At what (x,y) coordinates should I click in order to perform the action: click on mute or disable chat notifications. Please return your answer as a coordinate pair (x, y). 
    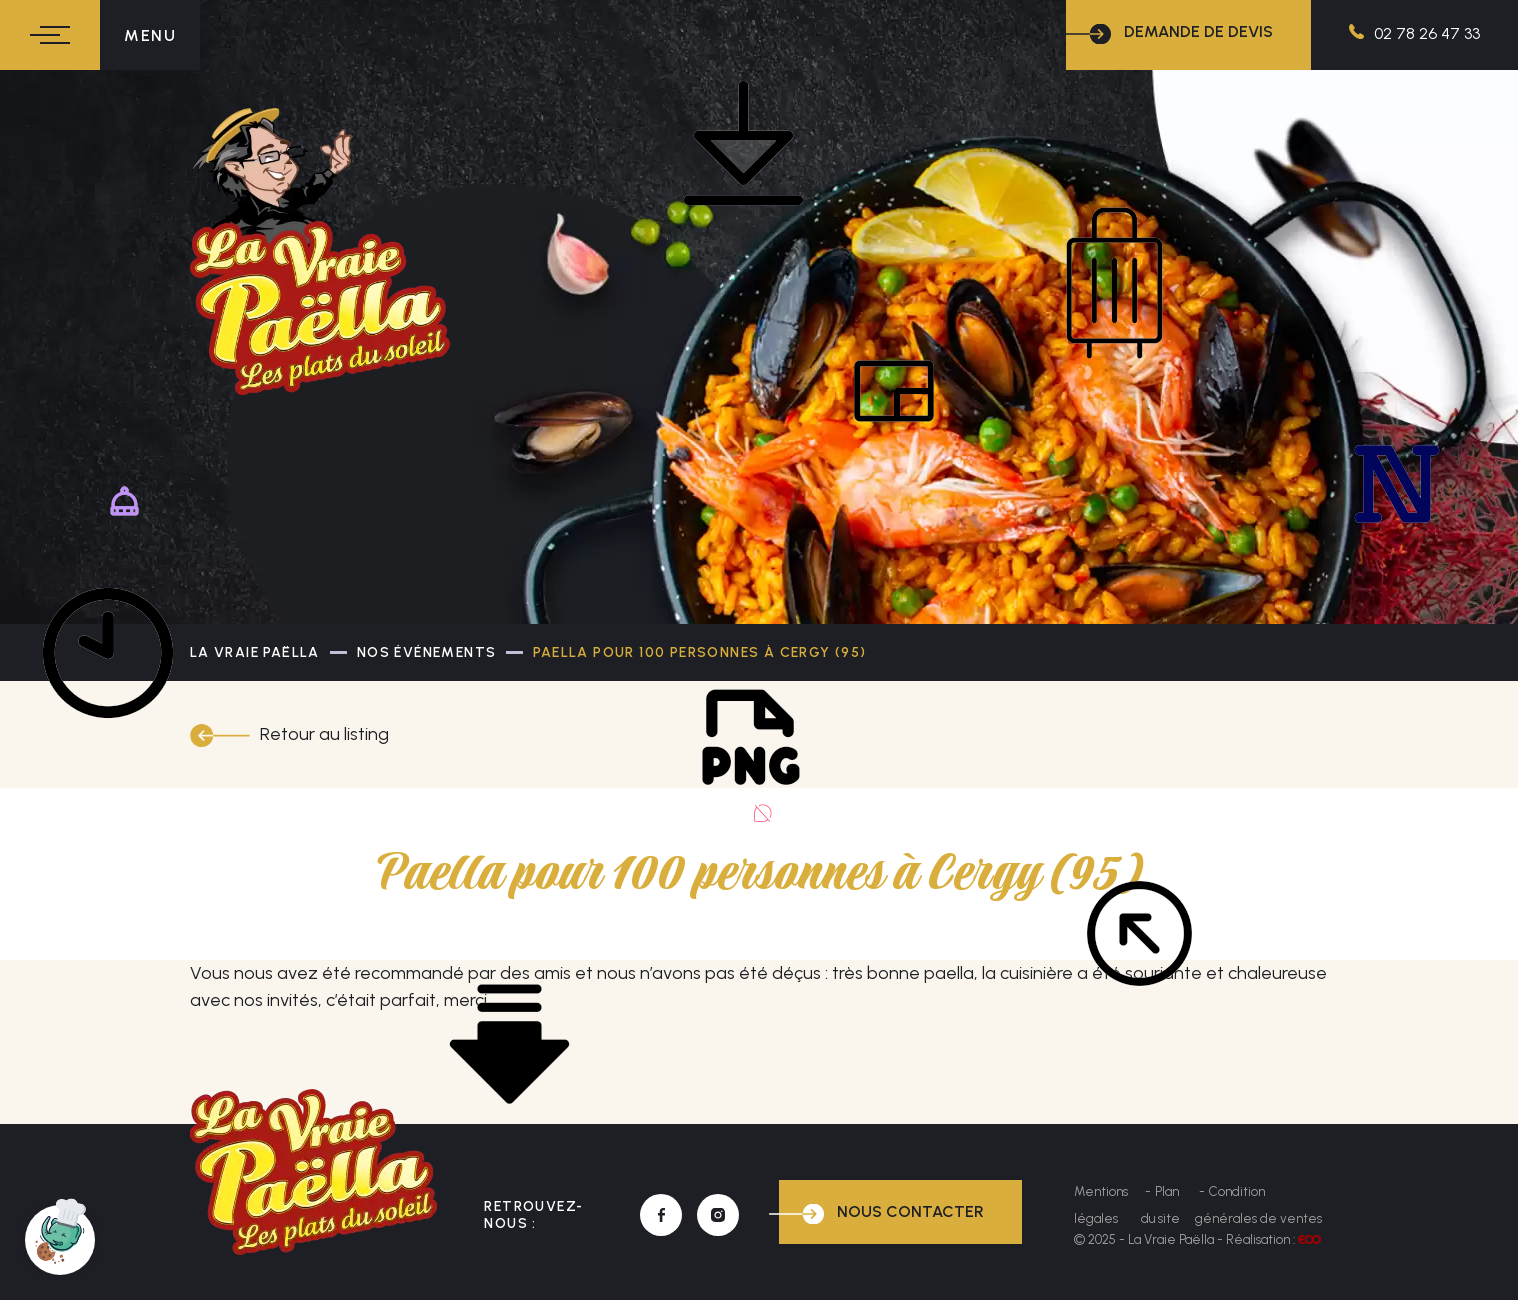
    Looking at the image, I should click on (762, 813).